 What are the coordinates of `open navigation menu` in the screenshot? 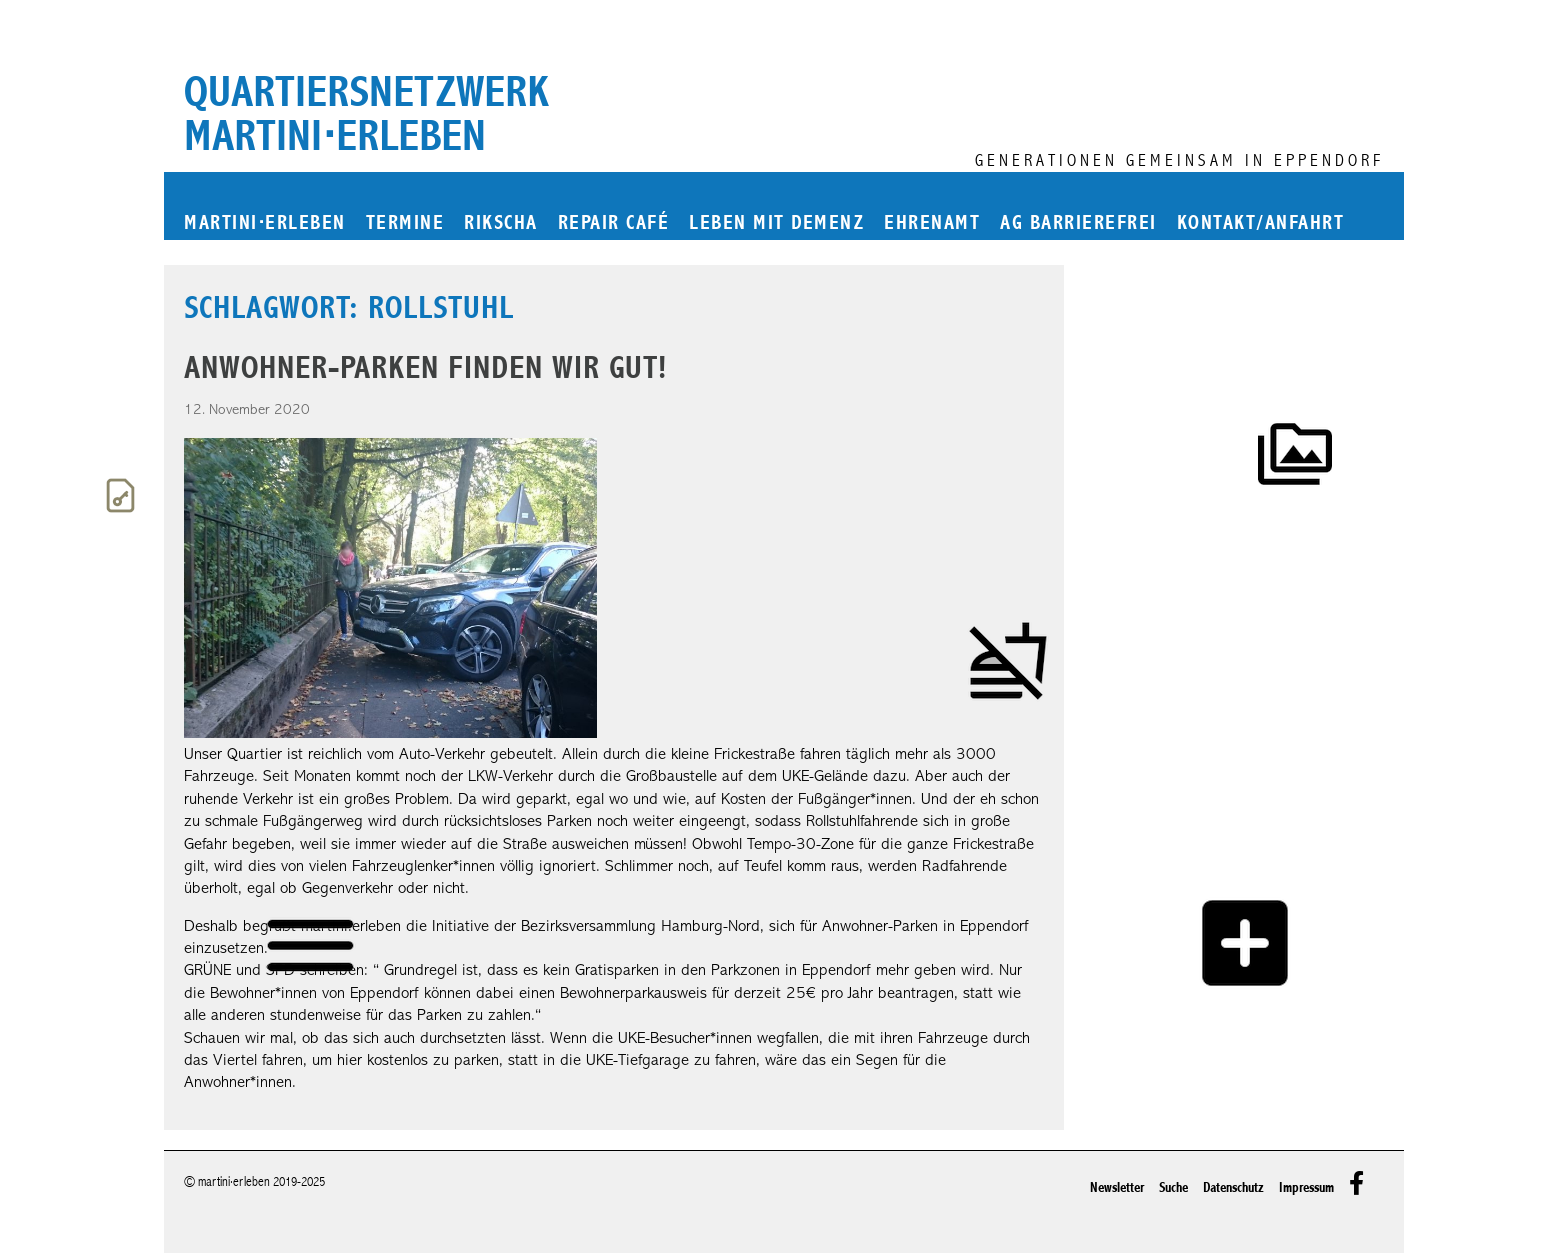 It's located at (310, 945).